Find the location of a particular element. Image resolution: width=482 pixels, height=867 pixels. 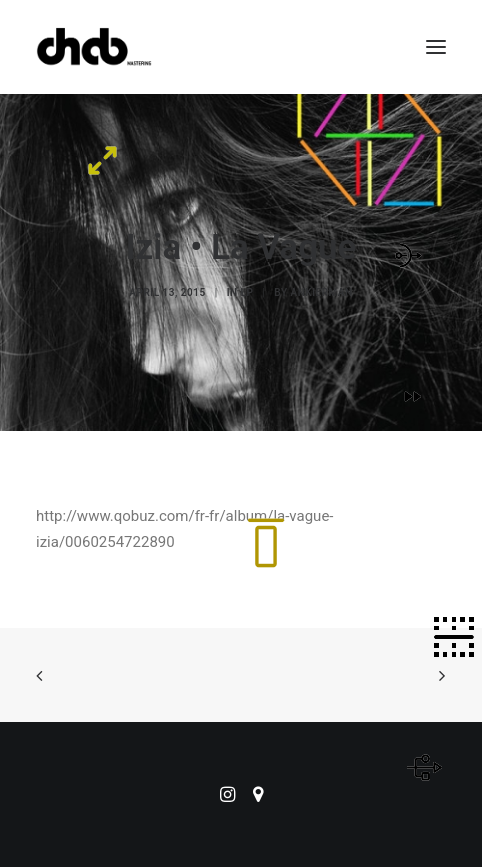

add horizontal border to selected cells is located at coordinates (454, 637).